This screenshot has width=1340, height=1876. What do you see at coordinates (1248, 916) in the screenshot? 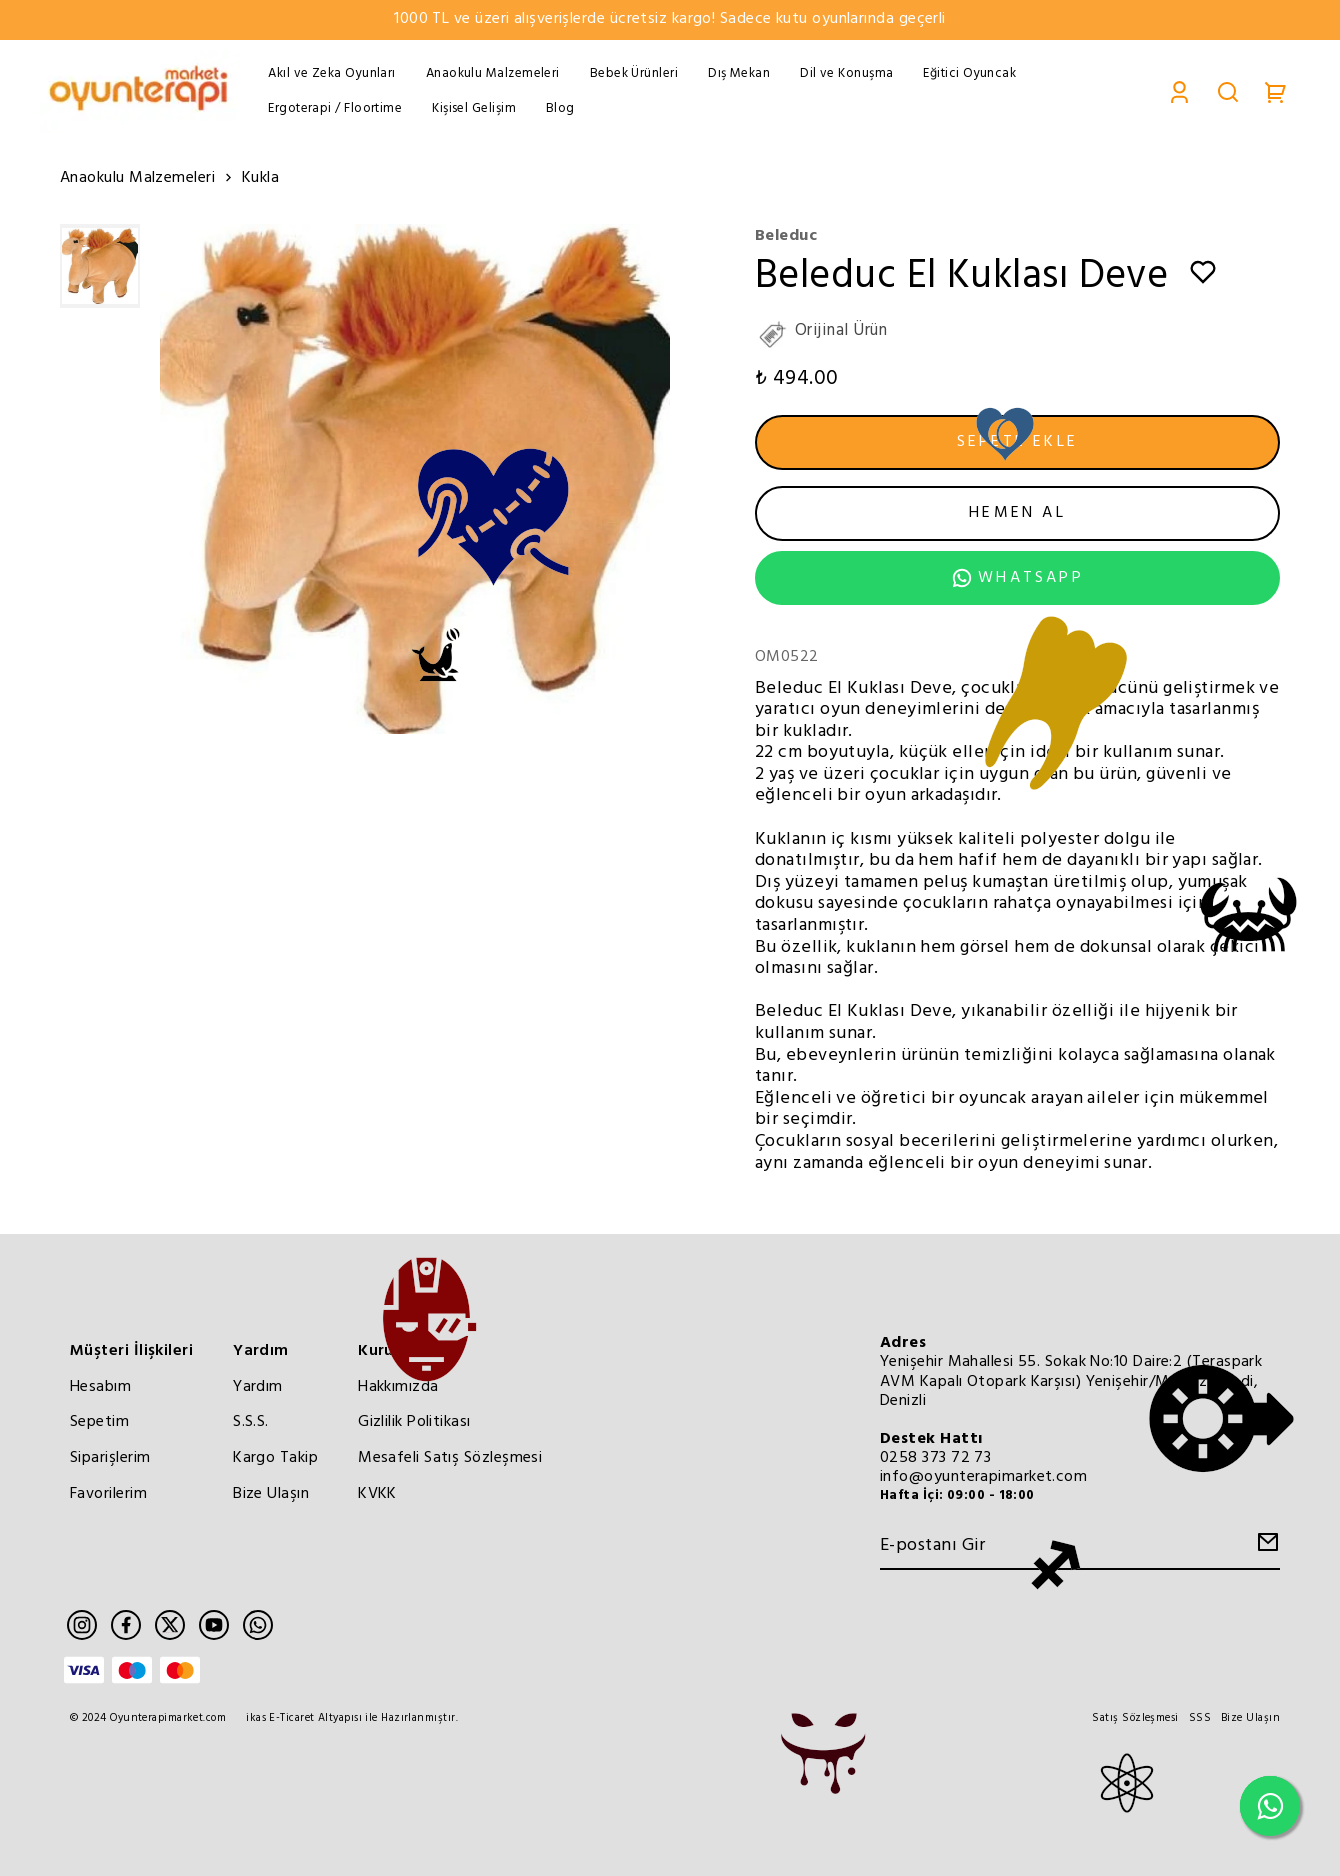
I see `indicates a failed or unsuccessful game action` at bounding box center [1248, 916].